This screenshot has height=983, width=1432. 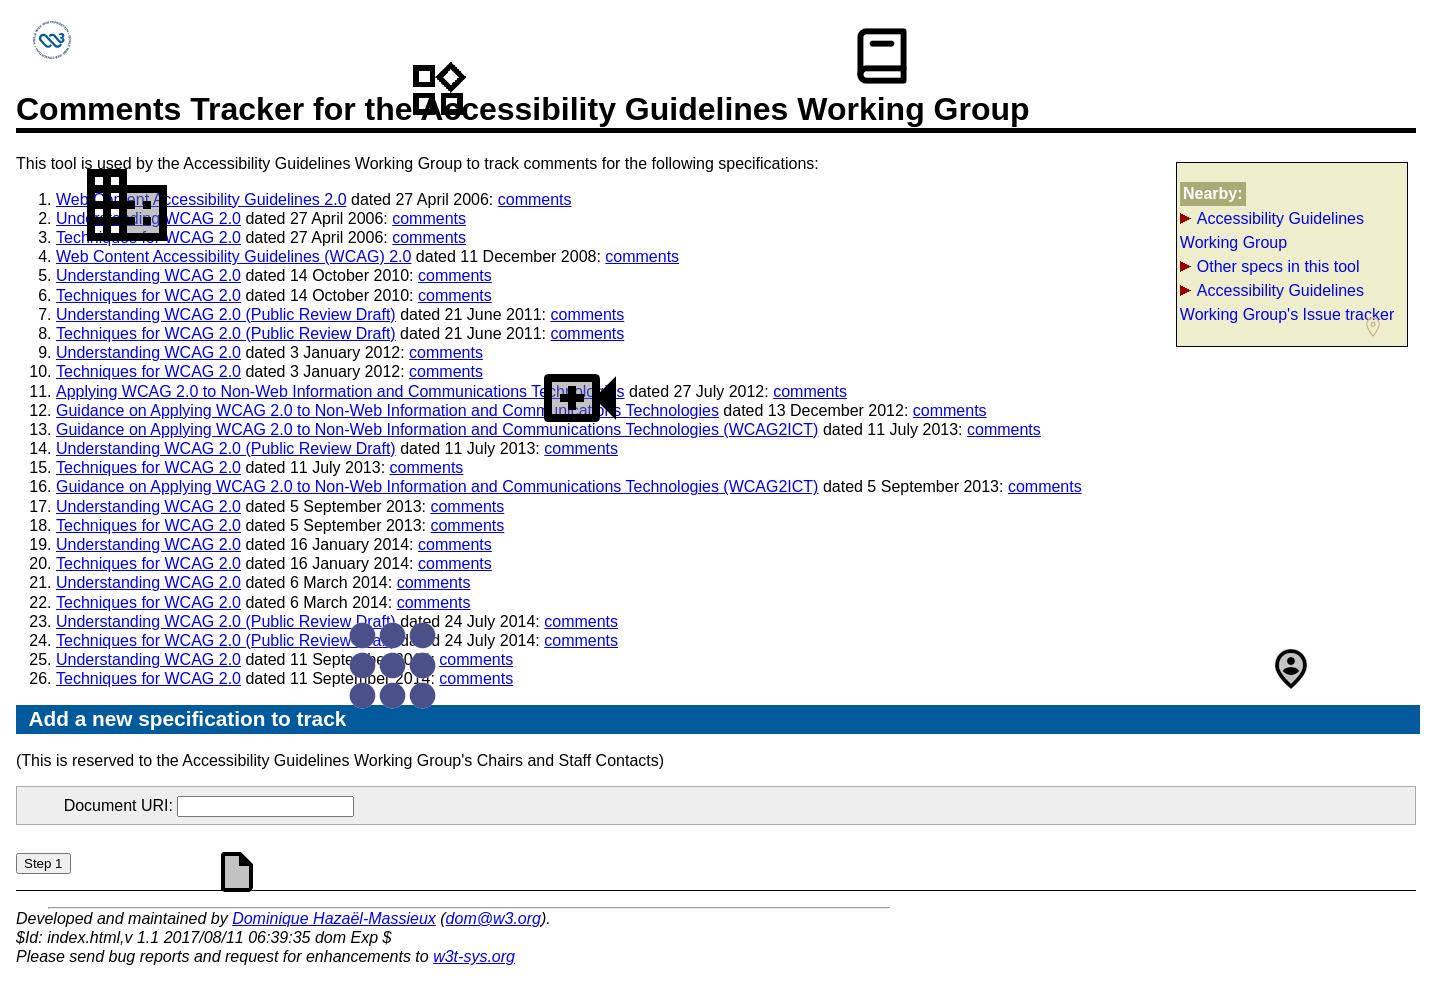 What do you see at coordinates (438, 90) in the screenshot?
I see `access widgets or mini-apps` at bounding box center [438, 90].